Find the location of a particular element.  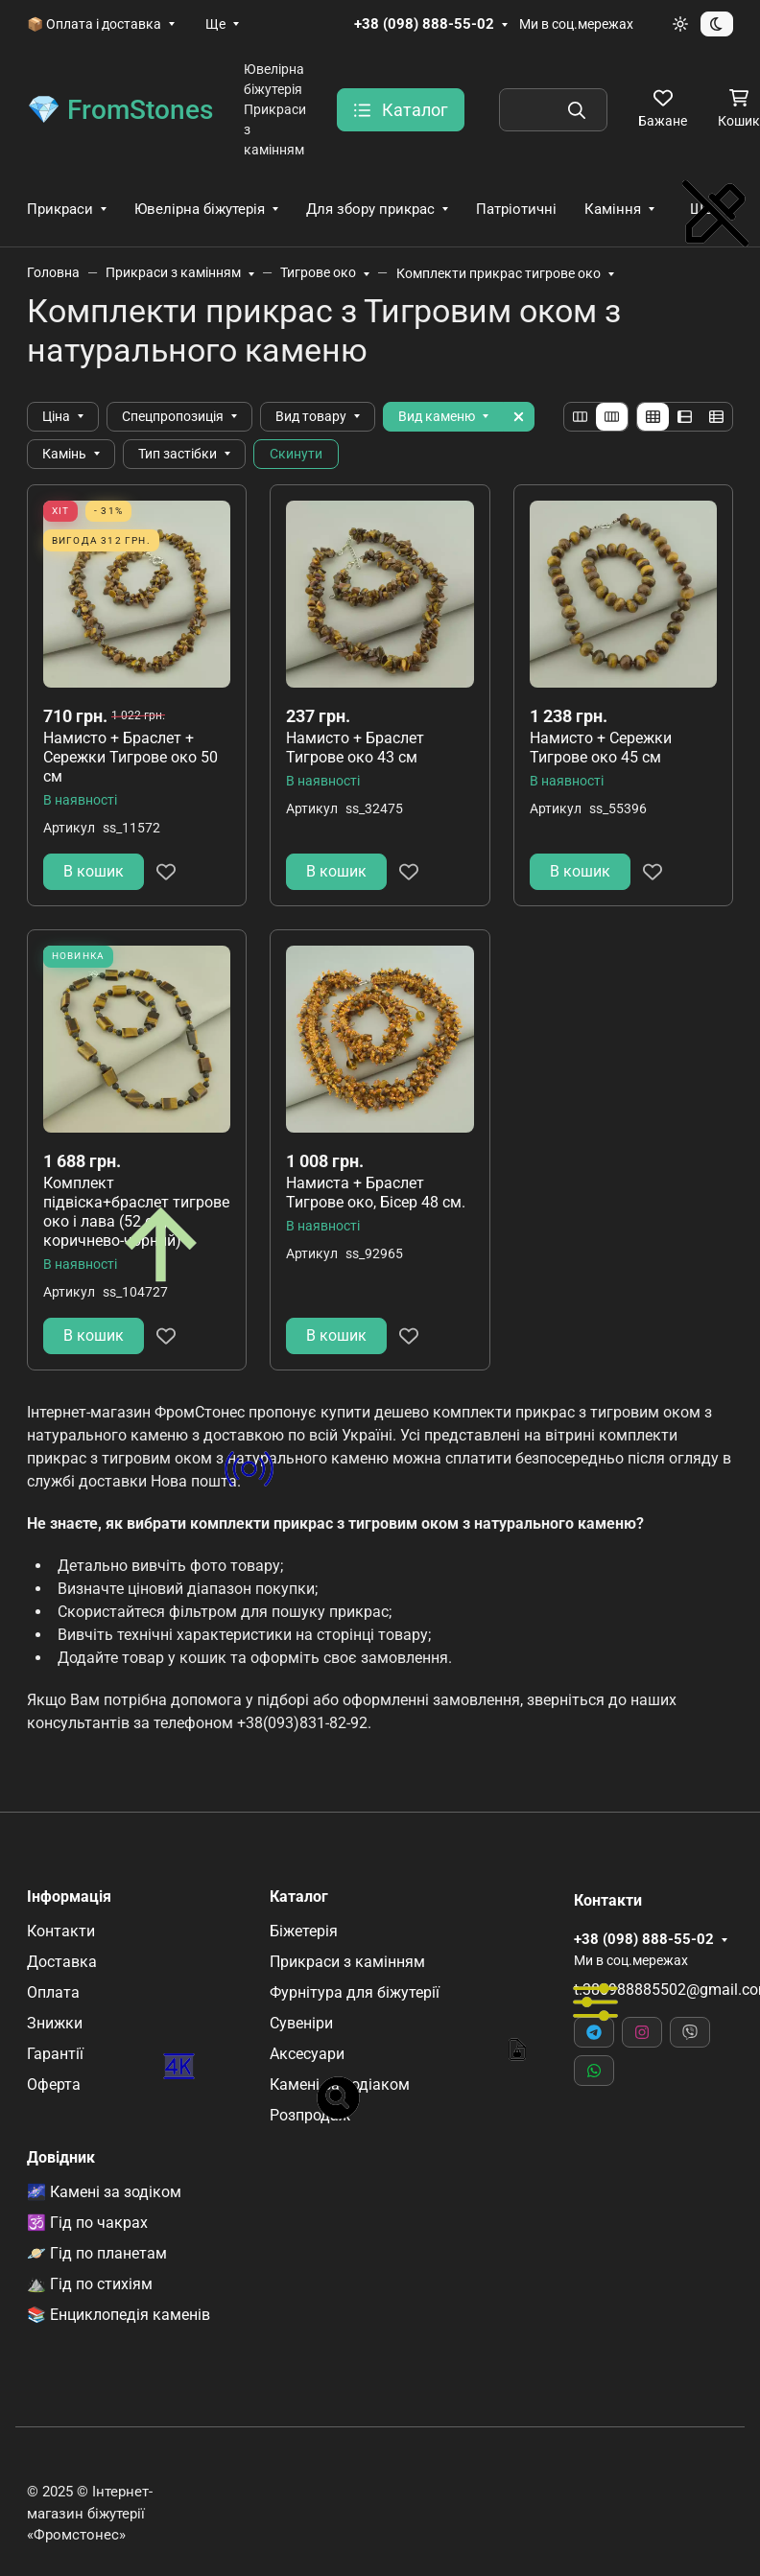

start a live broadcast or stream is located at coordinates (249, 1468).